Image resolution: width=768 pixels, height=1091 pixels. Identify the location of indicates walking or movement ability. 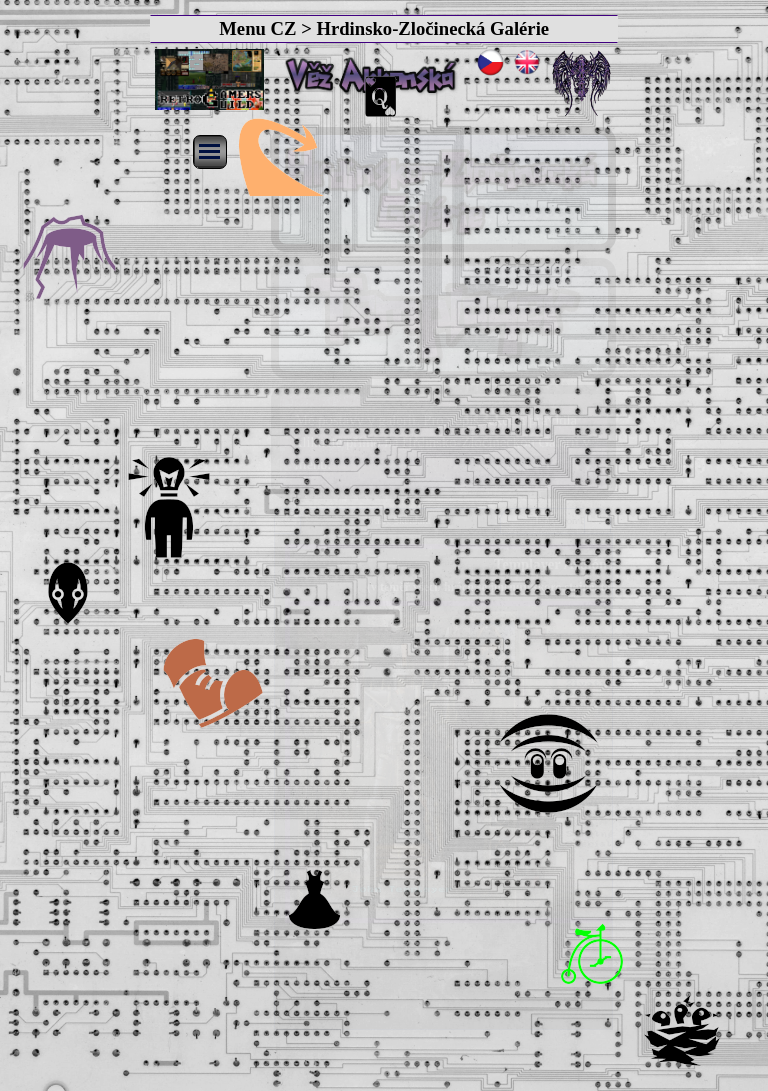
(213, 681).